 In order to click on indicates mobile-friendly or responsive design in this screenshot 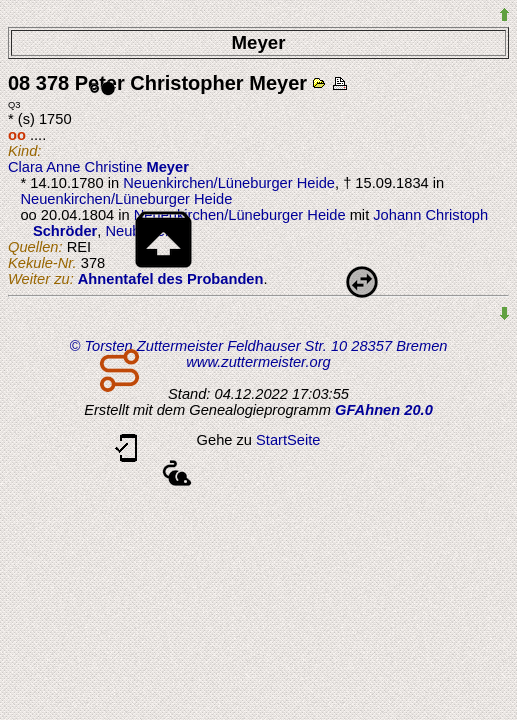, I will do `click(126, 448)`.